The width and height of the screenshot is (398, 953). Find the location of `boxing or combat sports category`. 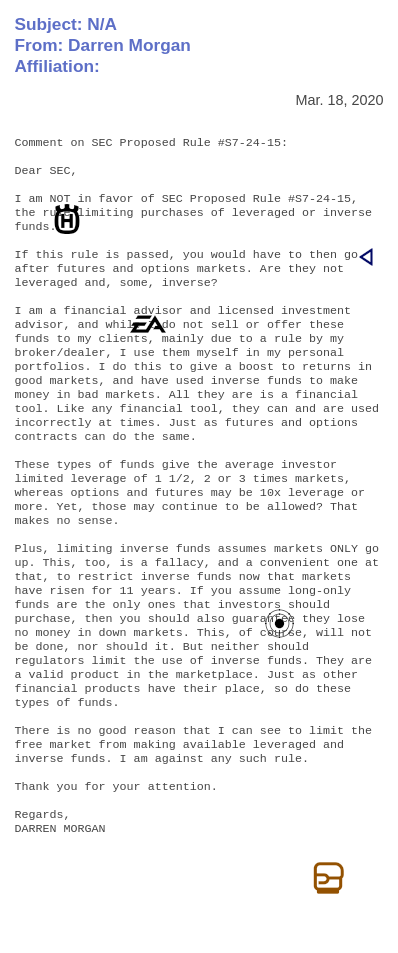

boxing or combat sports category is located at coordinates (328, 878).